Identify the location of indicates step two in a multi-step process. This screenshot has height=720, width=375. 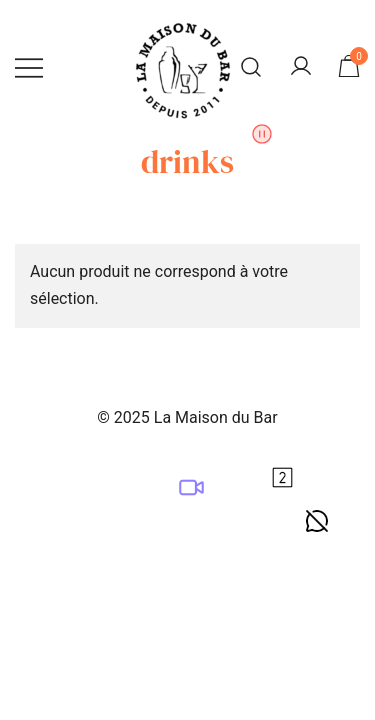
(282, 477).